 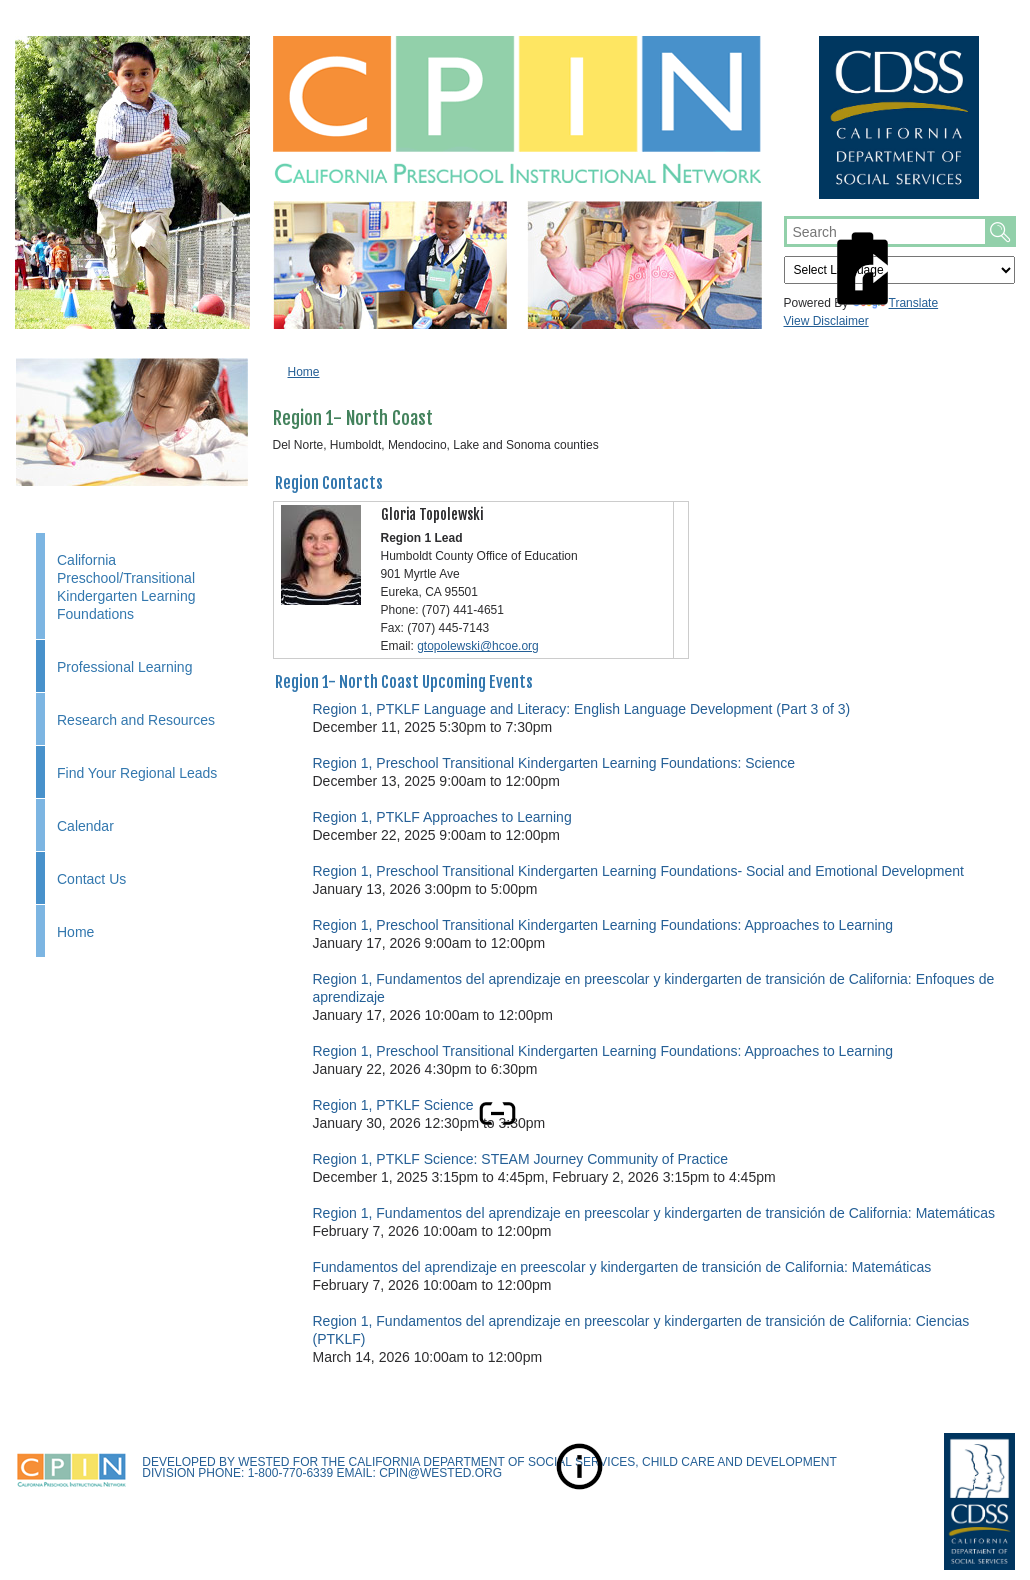 I want to click on view more information or details, so click(x=579, y=1466).